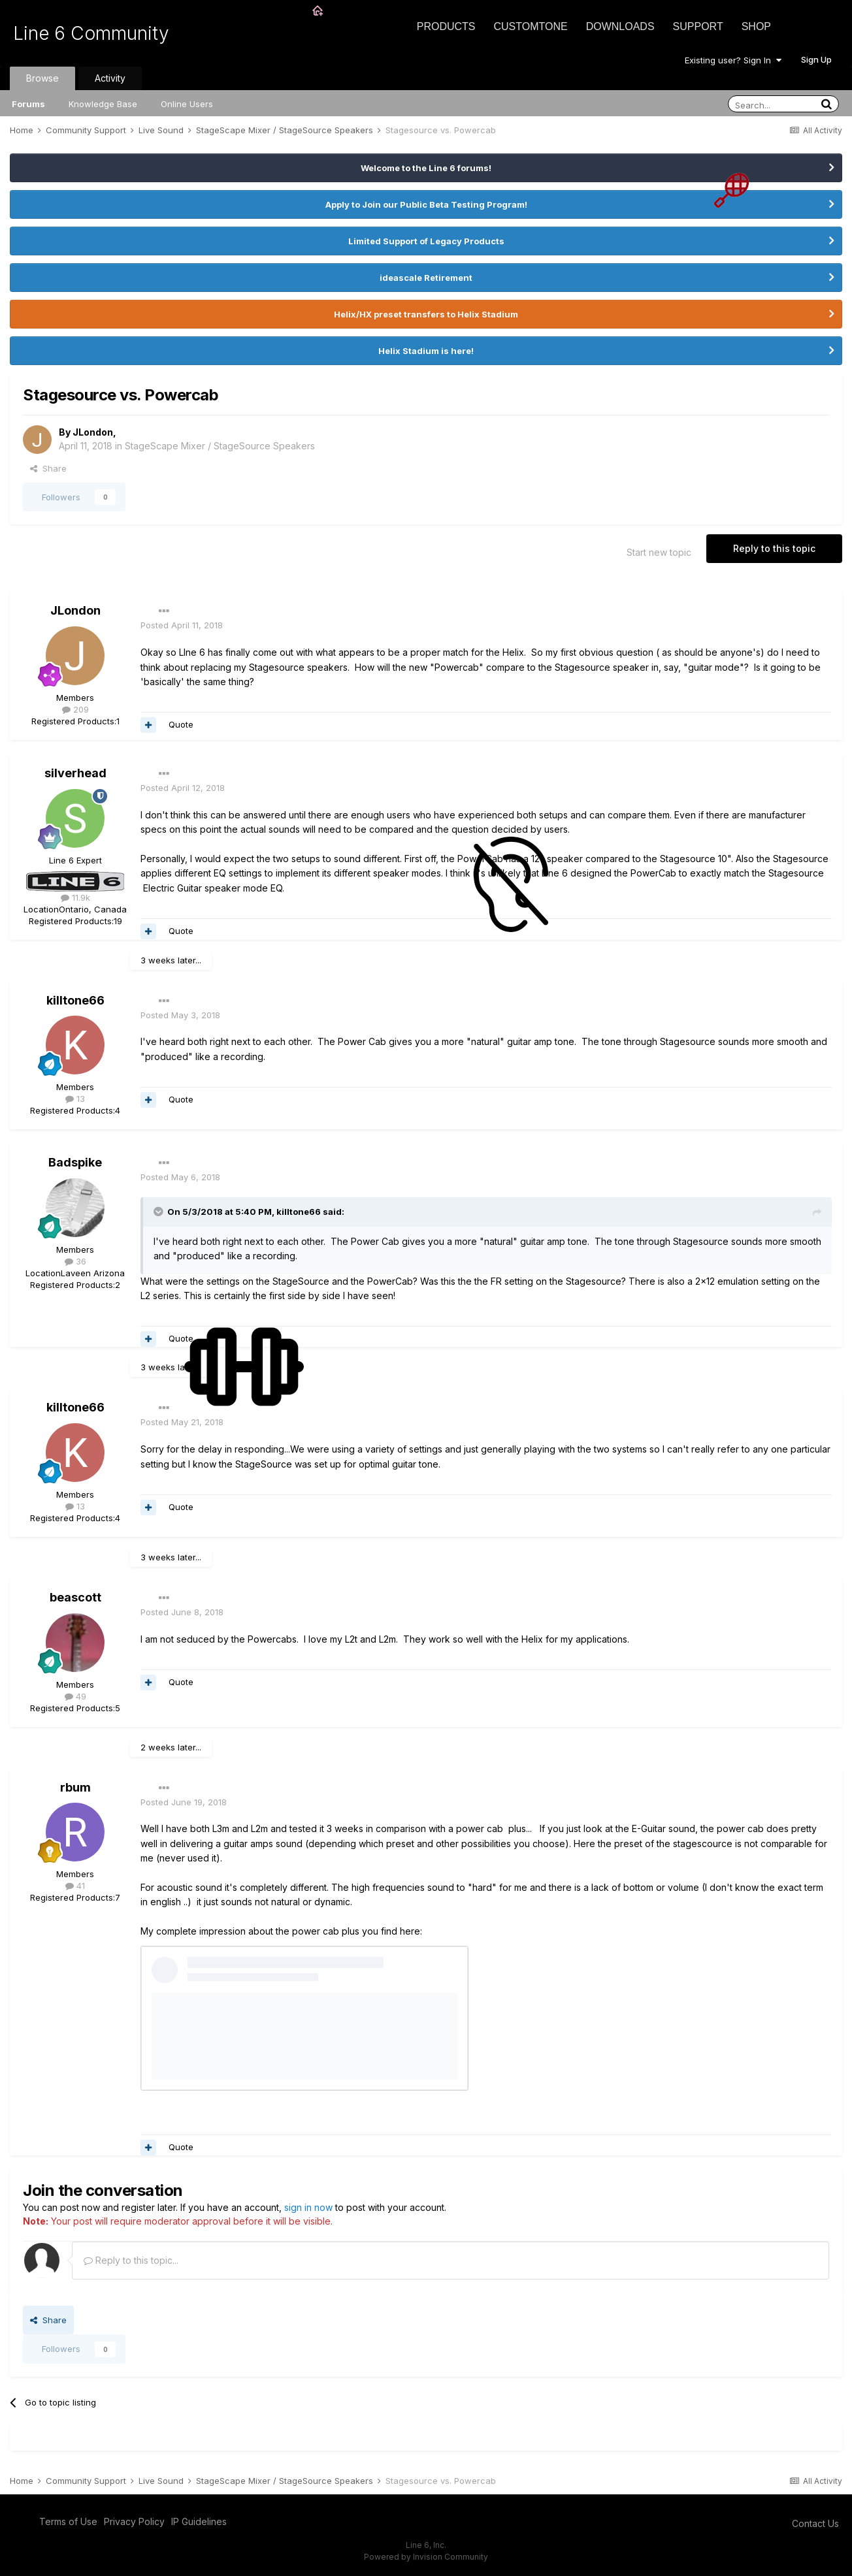 This screenshot has height=2576, width=852. I want to click on add a new home or address, so click(318, 10).